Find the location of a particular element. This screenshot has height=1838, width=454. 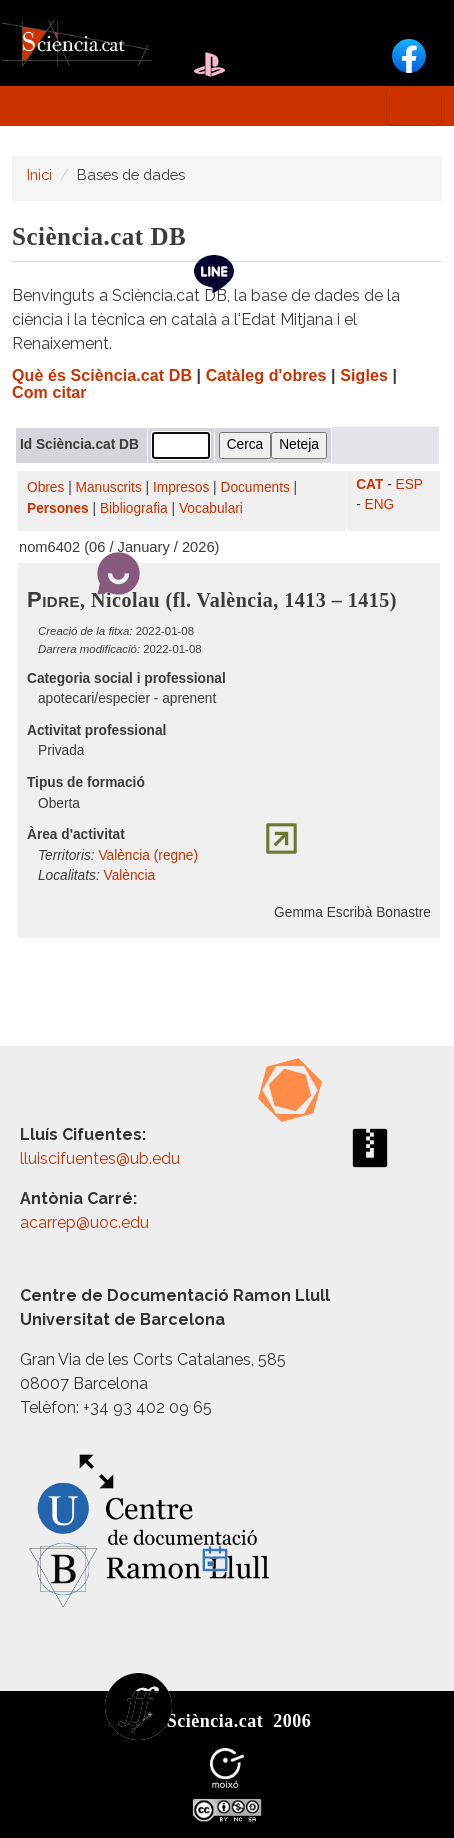

compressed or zipped file is located at coordinates (370, 1148).